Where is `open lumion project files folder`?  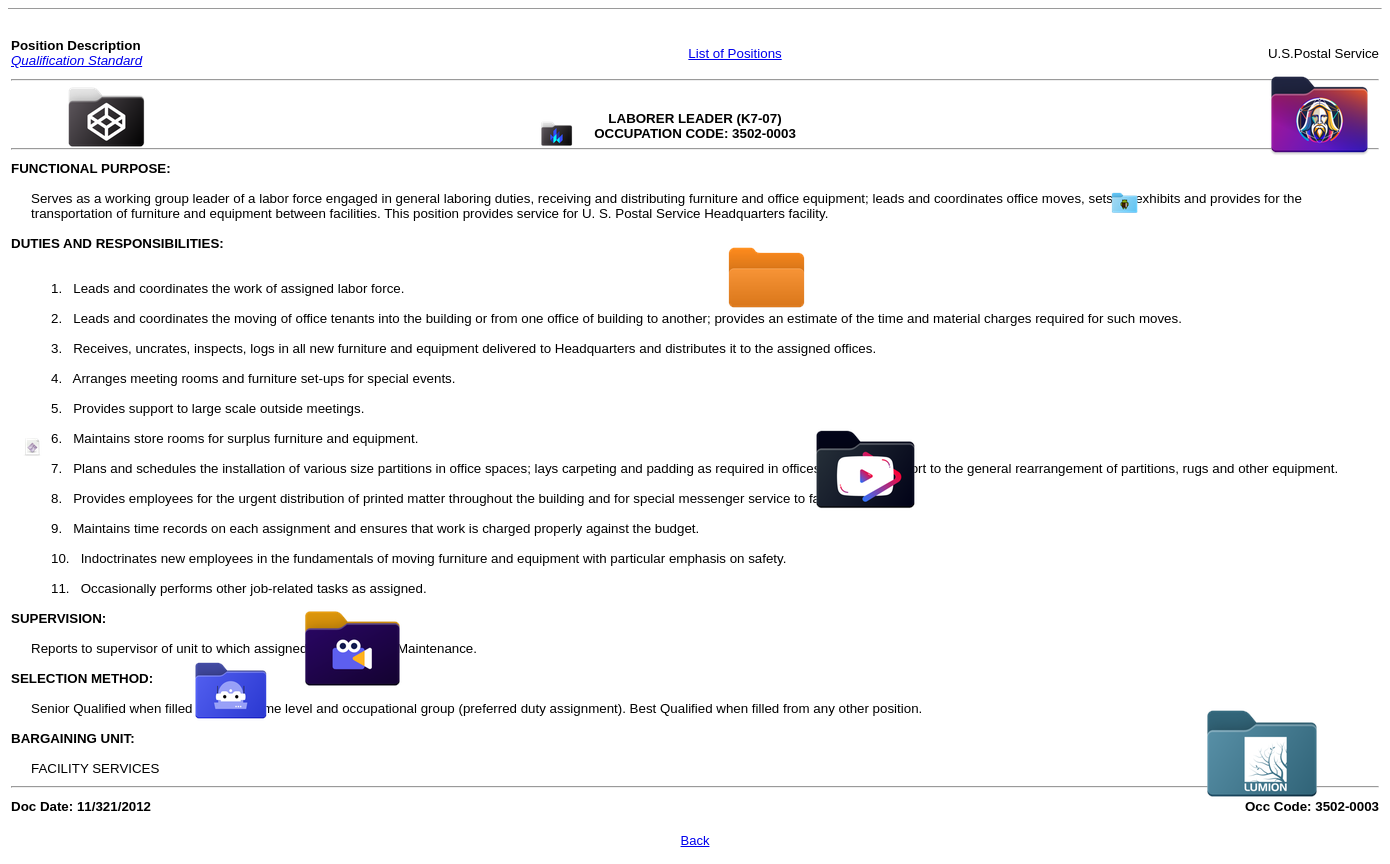
open lumion project files folder is located at coordinates (1261, 756).